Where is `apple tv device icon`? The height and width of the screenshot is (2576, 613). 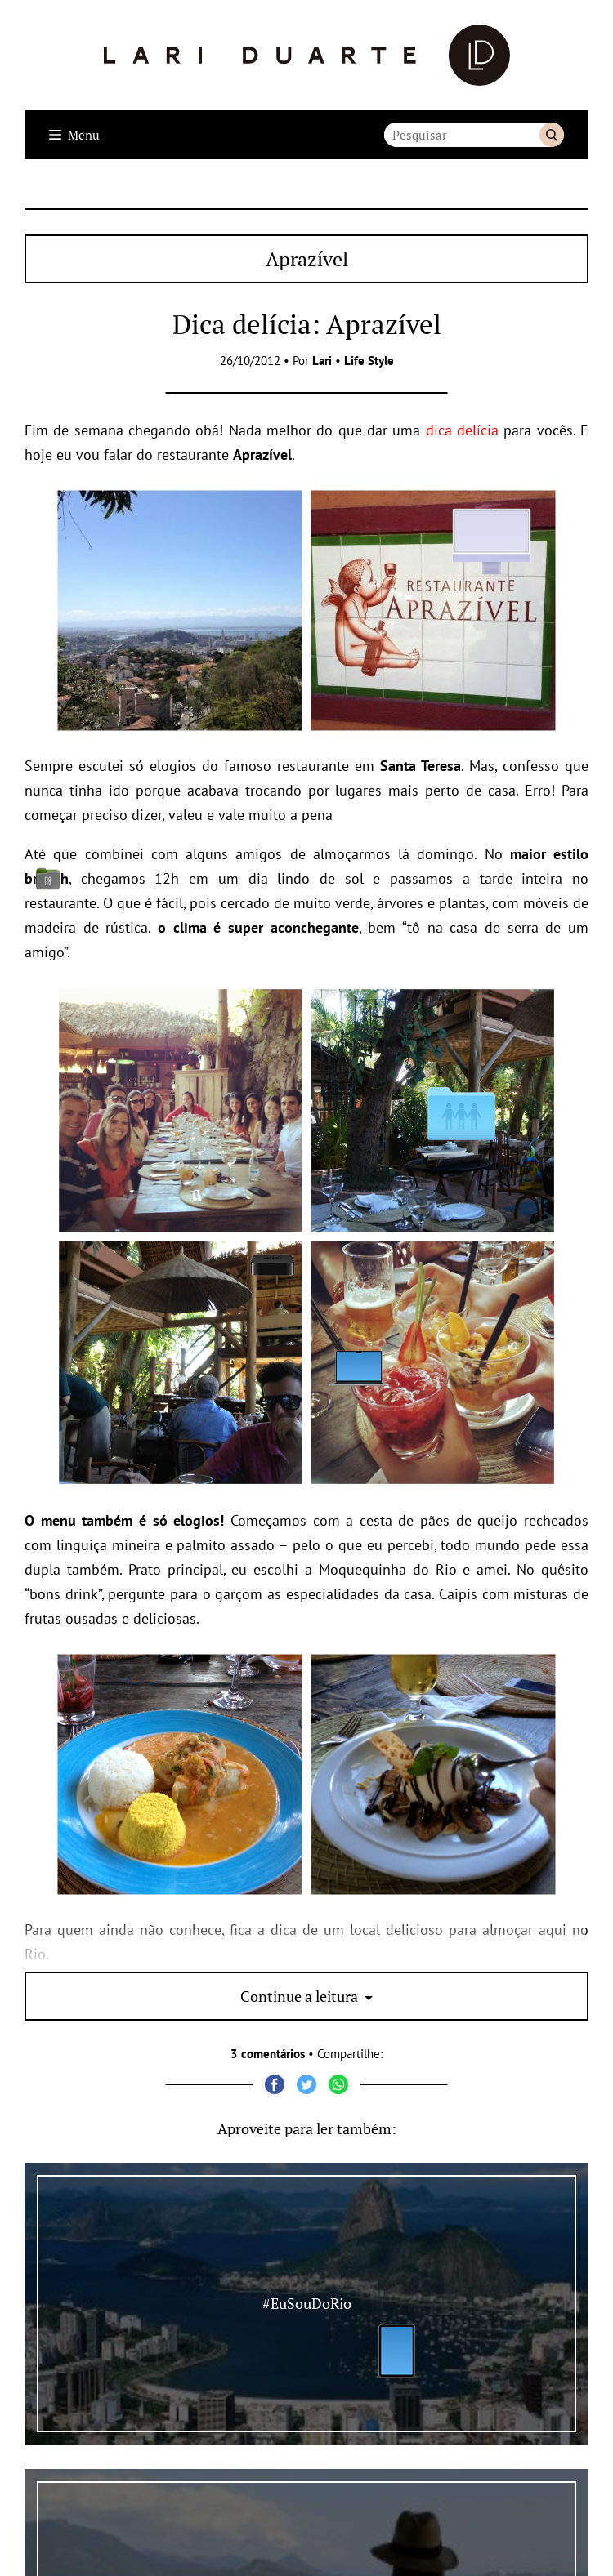 apple tv device icon is located at coordinates (272, 1258).